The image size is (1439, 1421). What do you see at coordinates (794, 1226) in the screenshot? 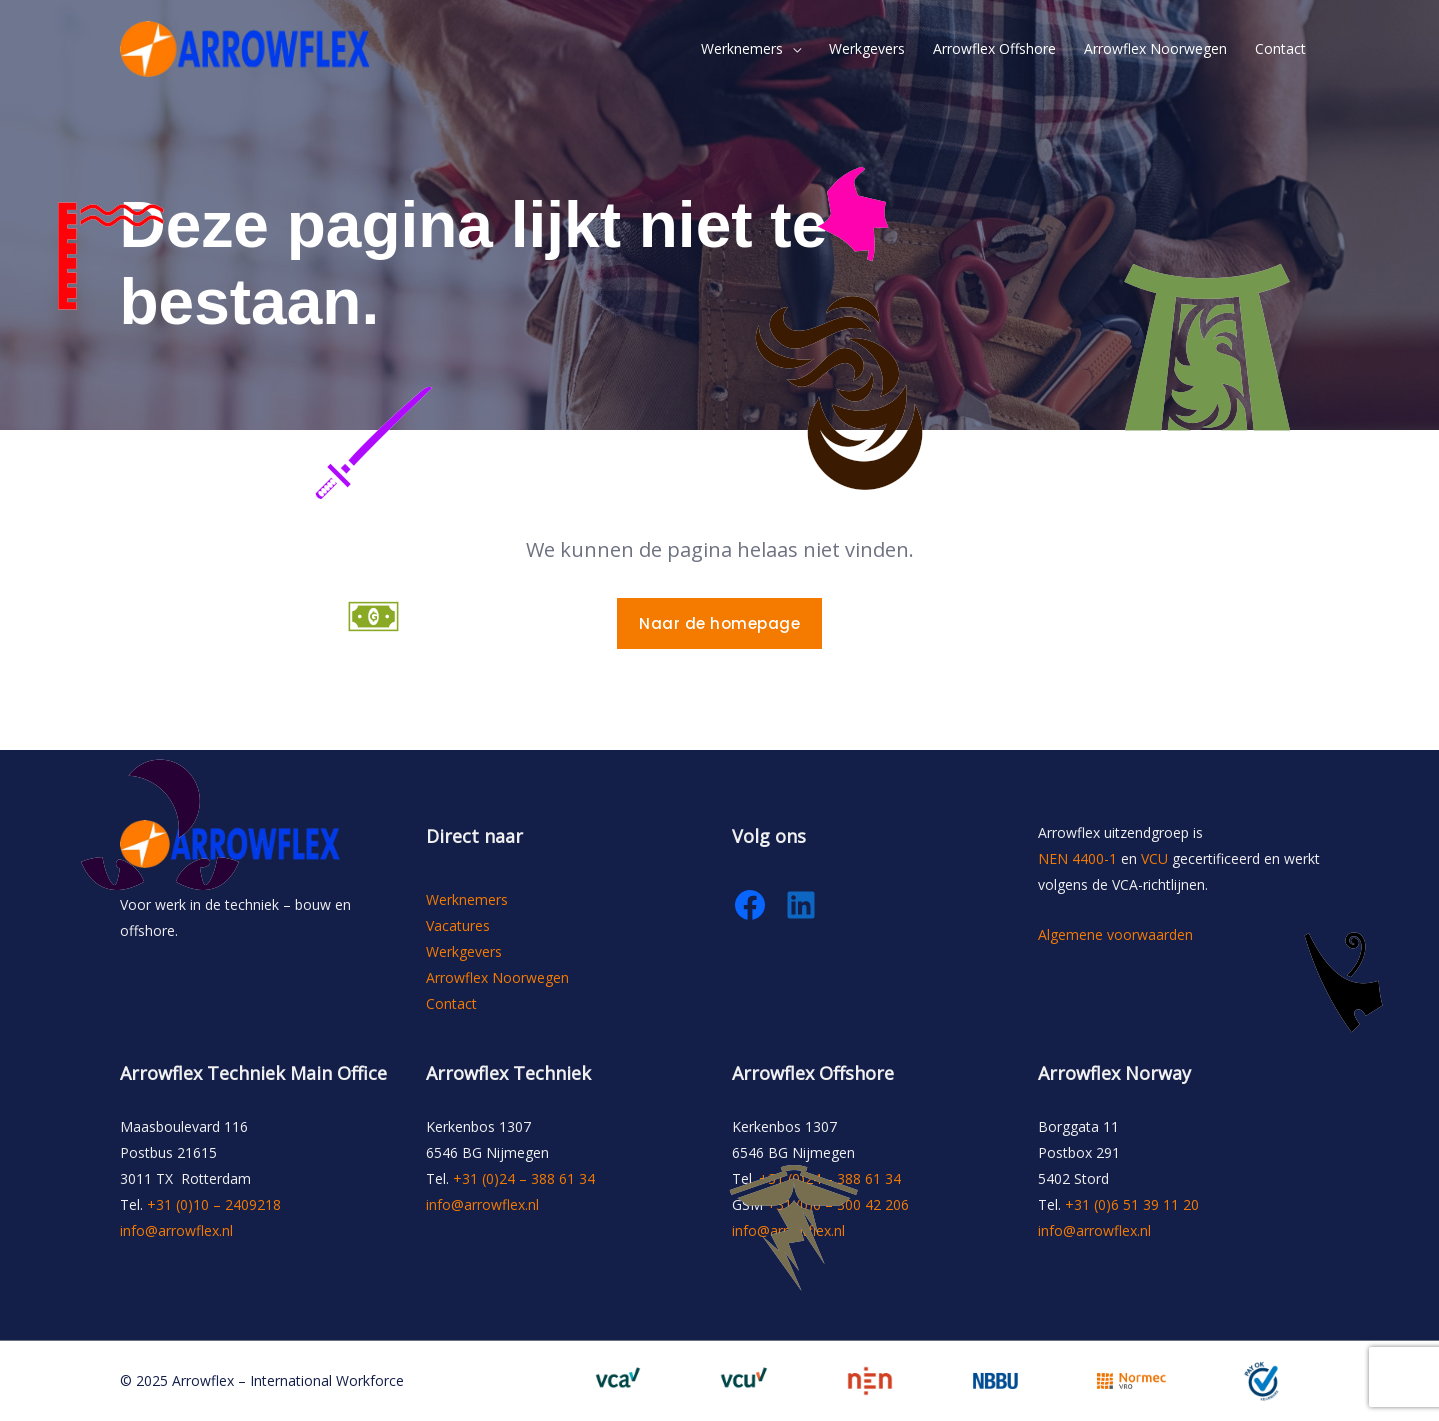
I see `access spell book or magic abilities` at bounding box center [794, 1226].